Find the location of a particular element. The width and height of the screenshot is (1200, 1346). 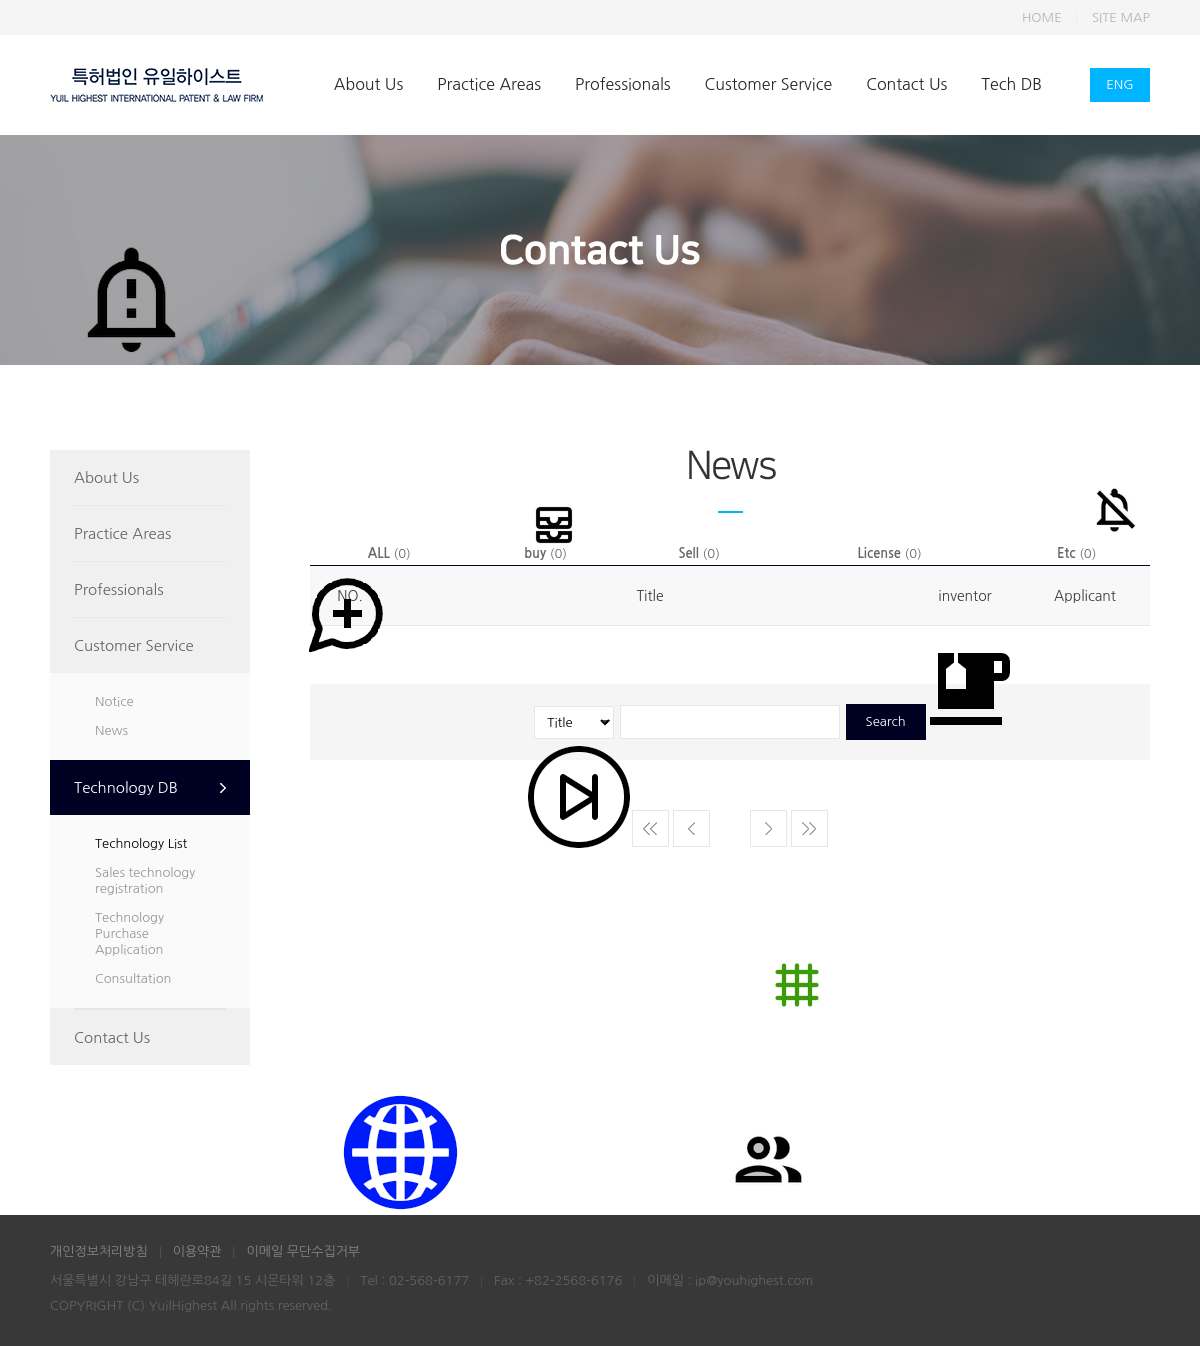

mute notifications is located at coordinates (1114, 509).